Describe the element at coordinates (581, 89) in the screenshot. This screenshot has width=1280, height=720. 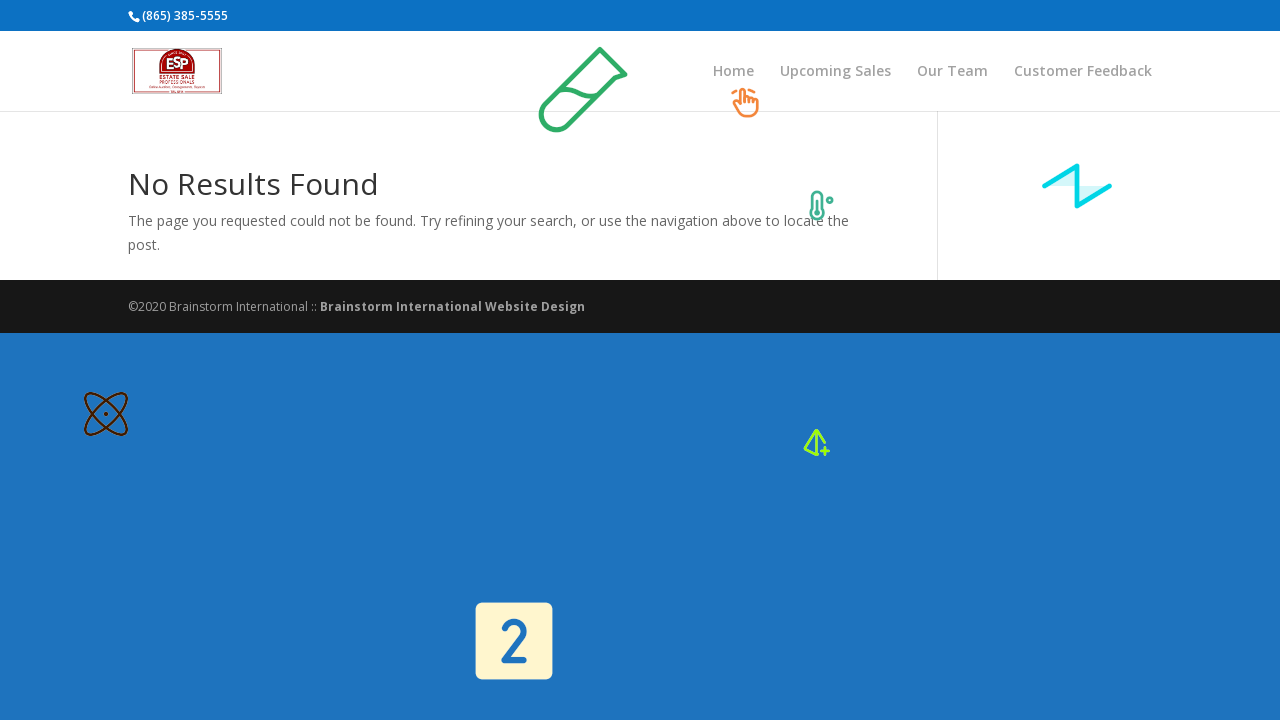
I see `access experimental or beta features` at that location.